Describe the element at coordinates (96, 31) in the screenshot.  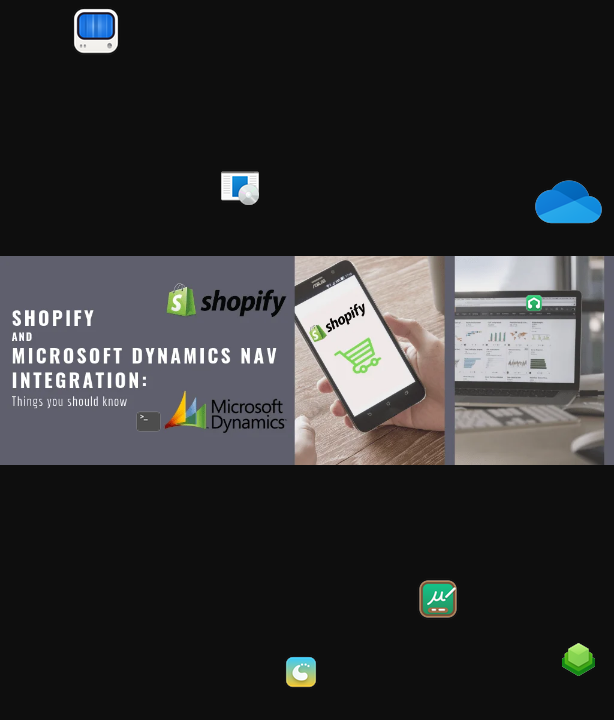
I see `open nostalgia app` at that location.